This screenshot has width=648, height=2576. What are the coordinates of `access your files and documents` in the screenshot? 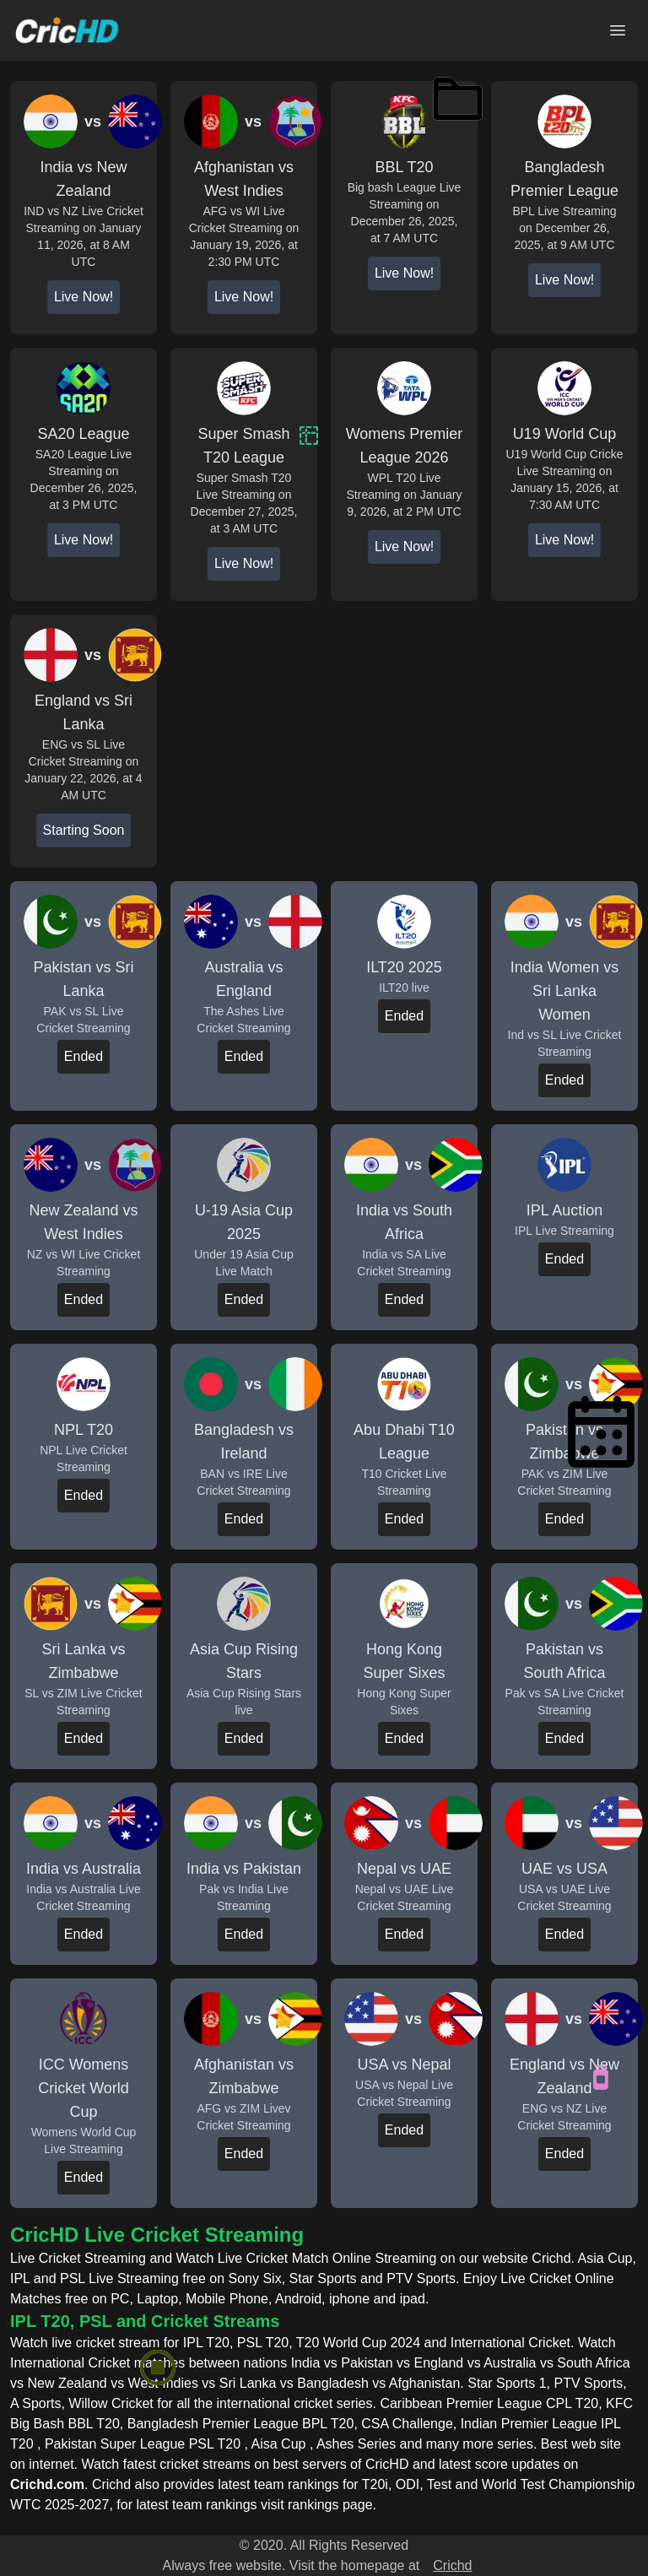 It's located at (457, 99).